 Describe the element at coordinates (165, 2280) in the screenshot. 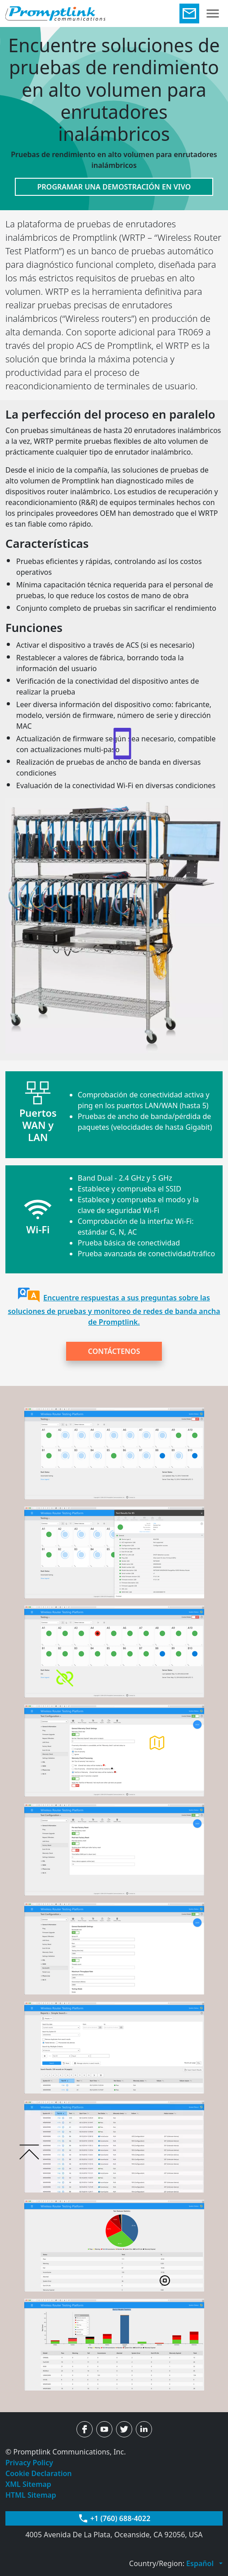

I see `stop media playback` at that location.